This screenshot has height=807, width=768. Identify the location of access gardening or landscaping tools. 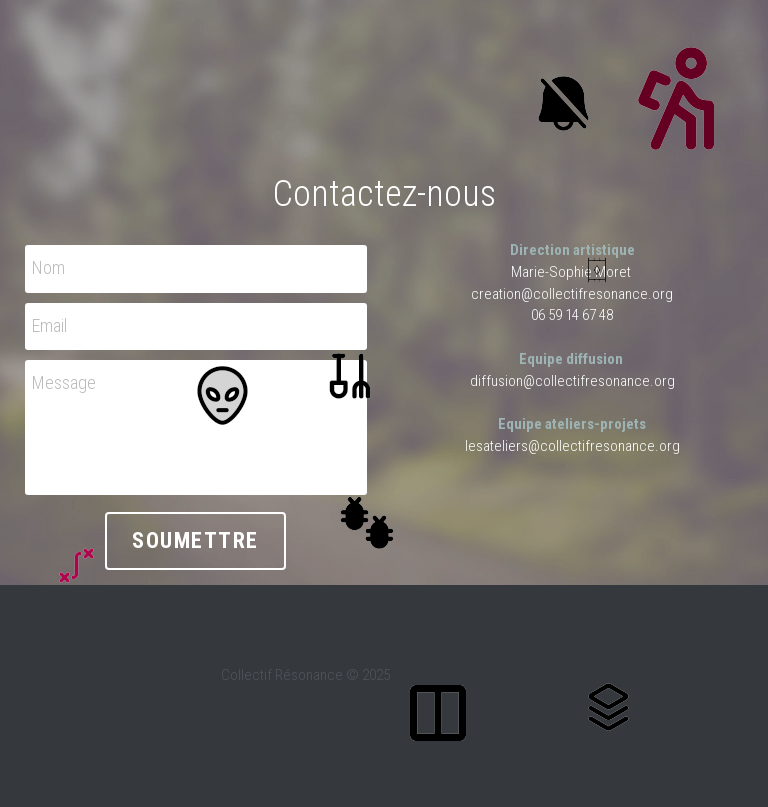
(350, 376).